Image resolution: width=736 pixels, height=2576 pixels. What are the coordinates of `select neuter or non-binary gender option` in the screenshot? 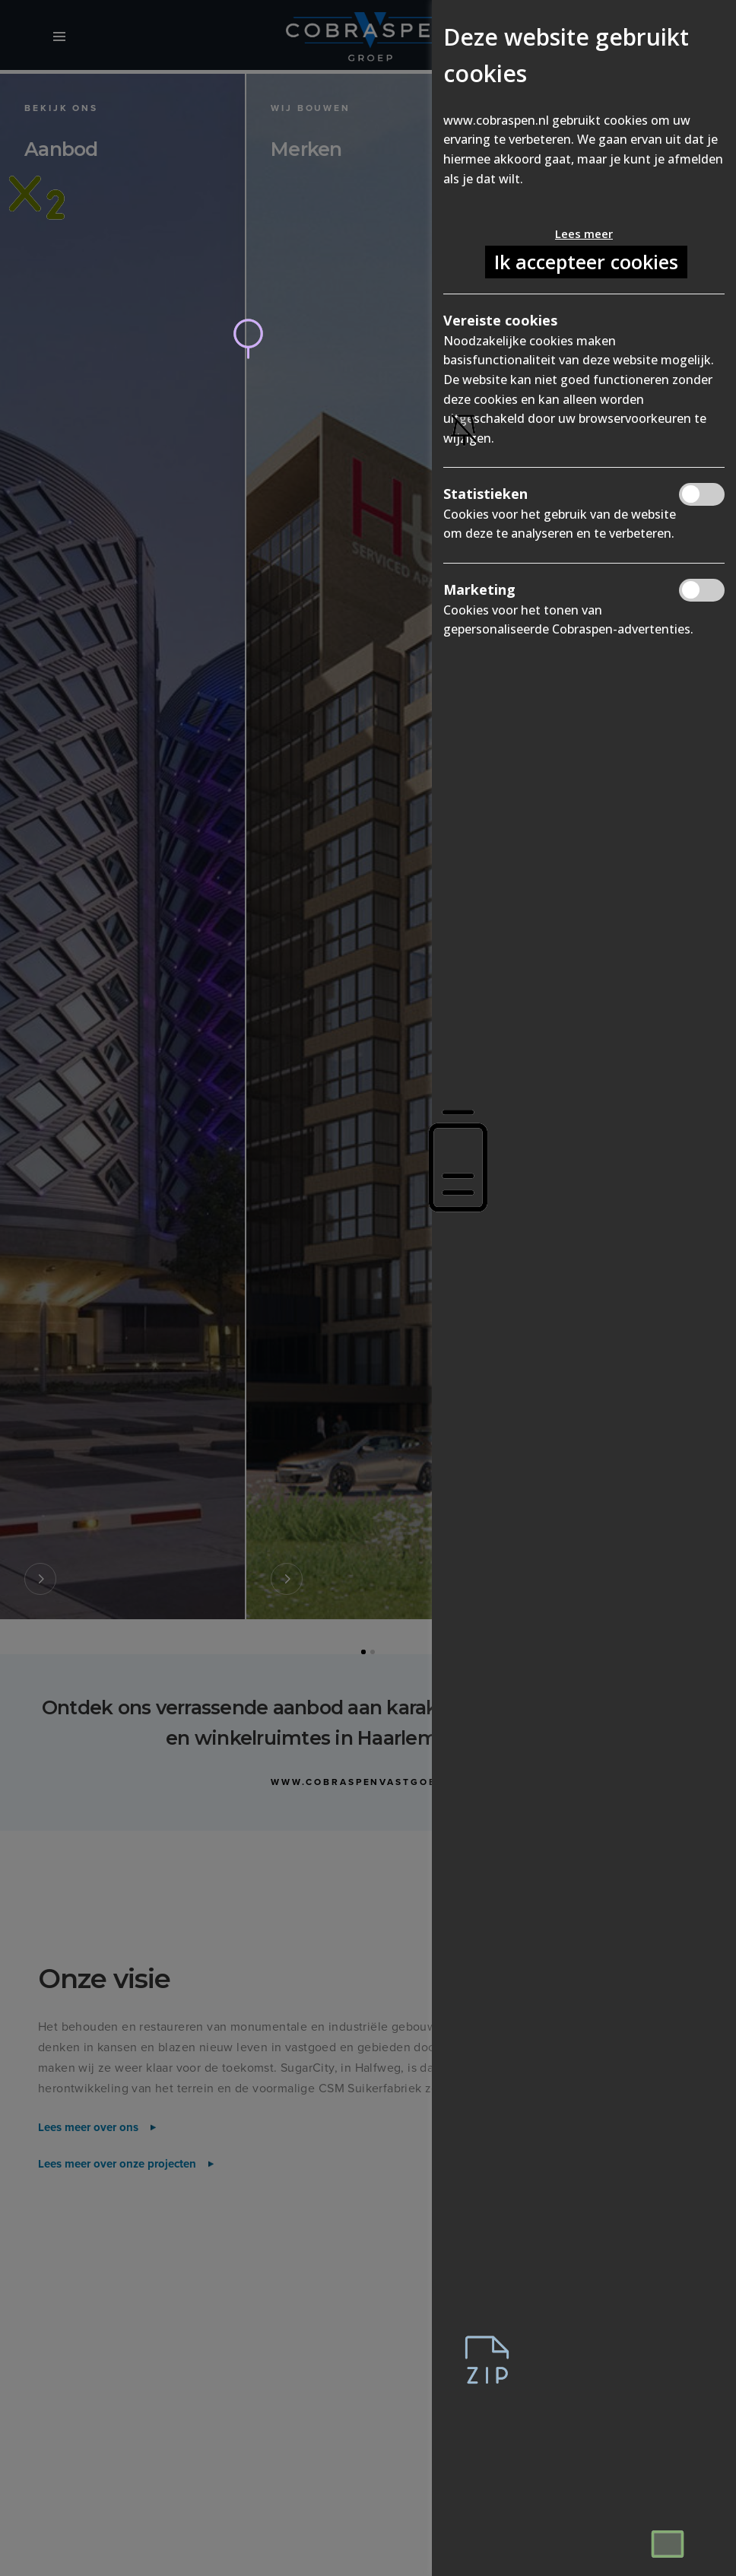 It's located at (248, 338).